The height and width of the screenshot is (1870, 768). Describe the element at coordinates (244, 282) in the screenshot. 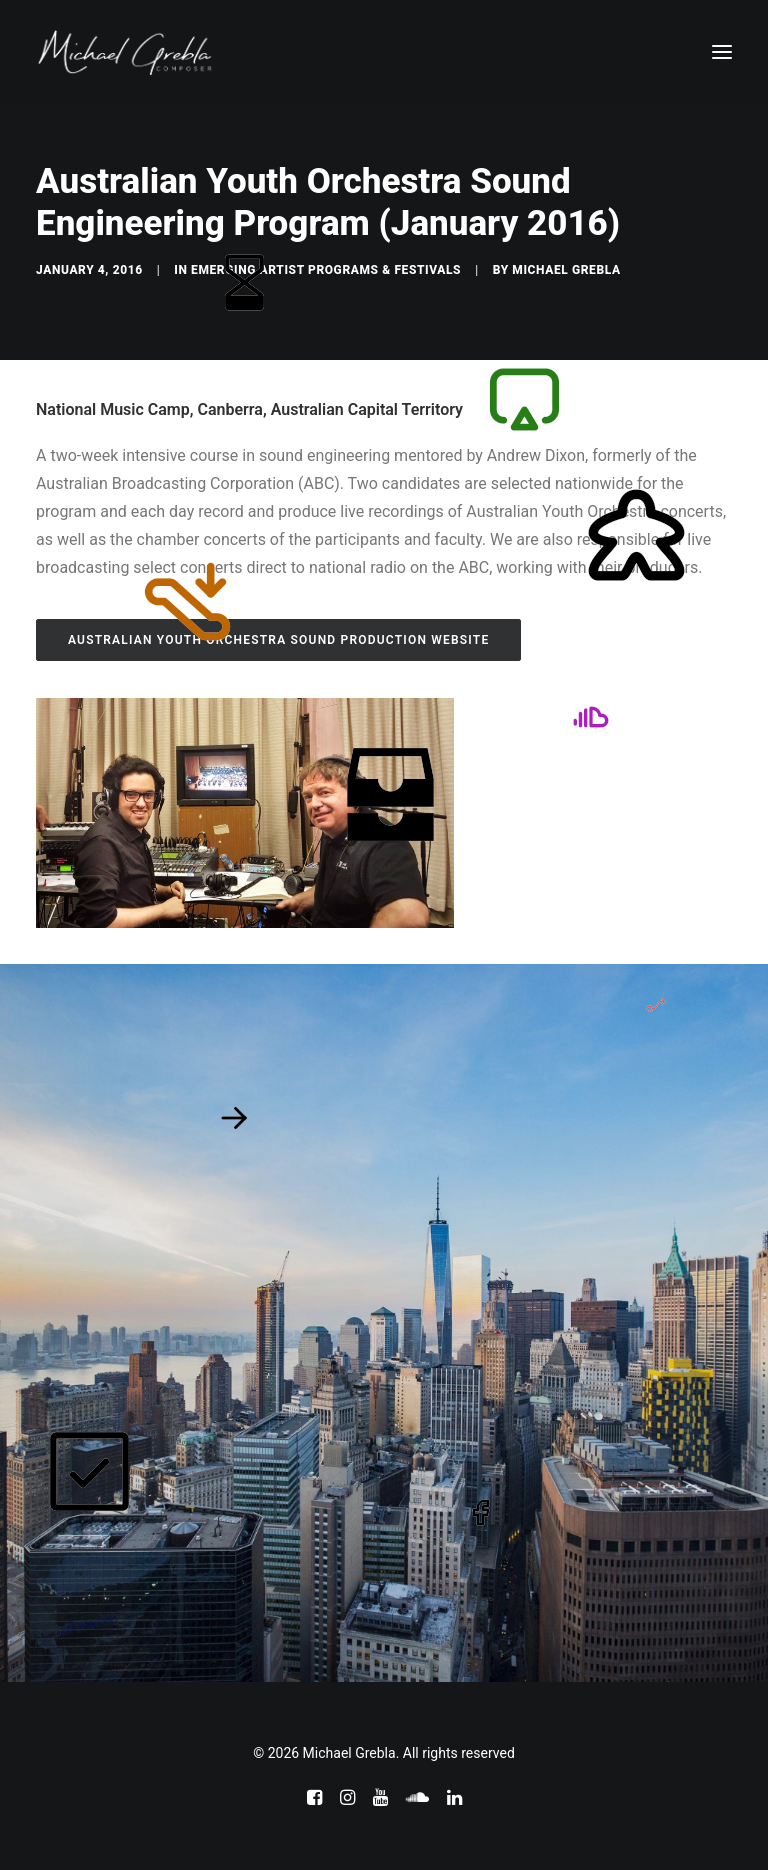

I see `indicates time is running low` at that location.